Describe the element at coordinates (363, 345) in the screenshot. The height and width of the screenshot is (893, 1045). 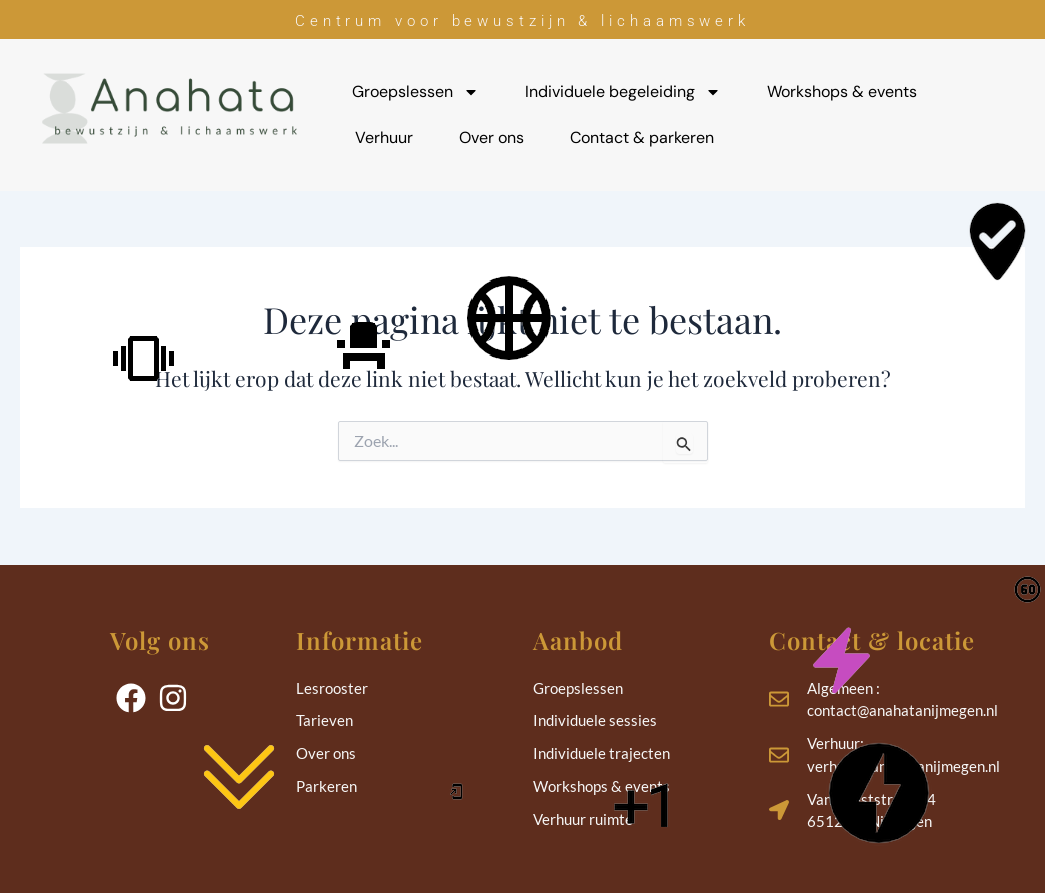
I see `view or select your seat assignment` at that location.